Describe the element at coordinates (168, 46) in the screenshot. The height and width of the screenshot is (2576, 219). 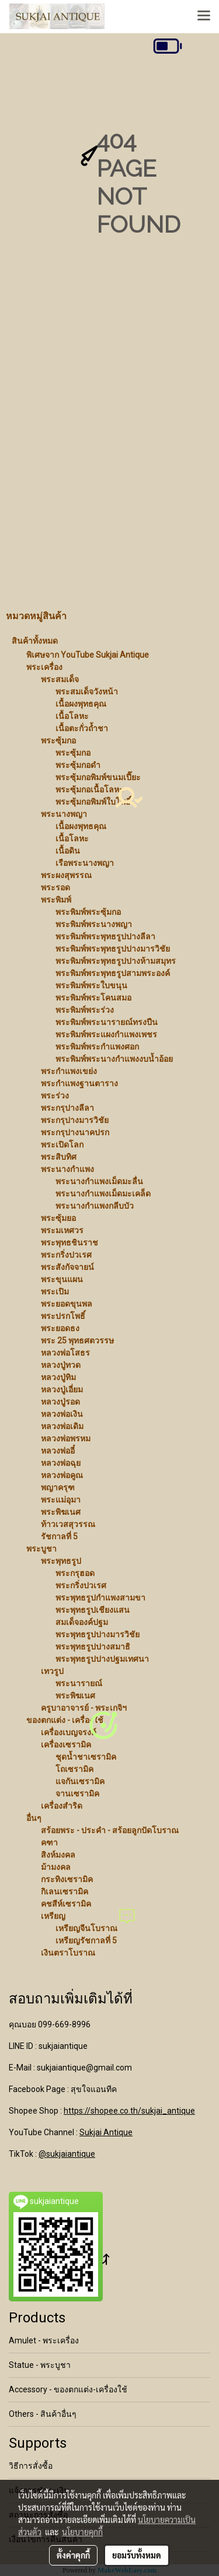
I see `indicates battery at 50% charge level` at that location.